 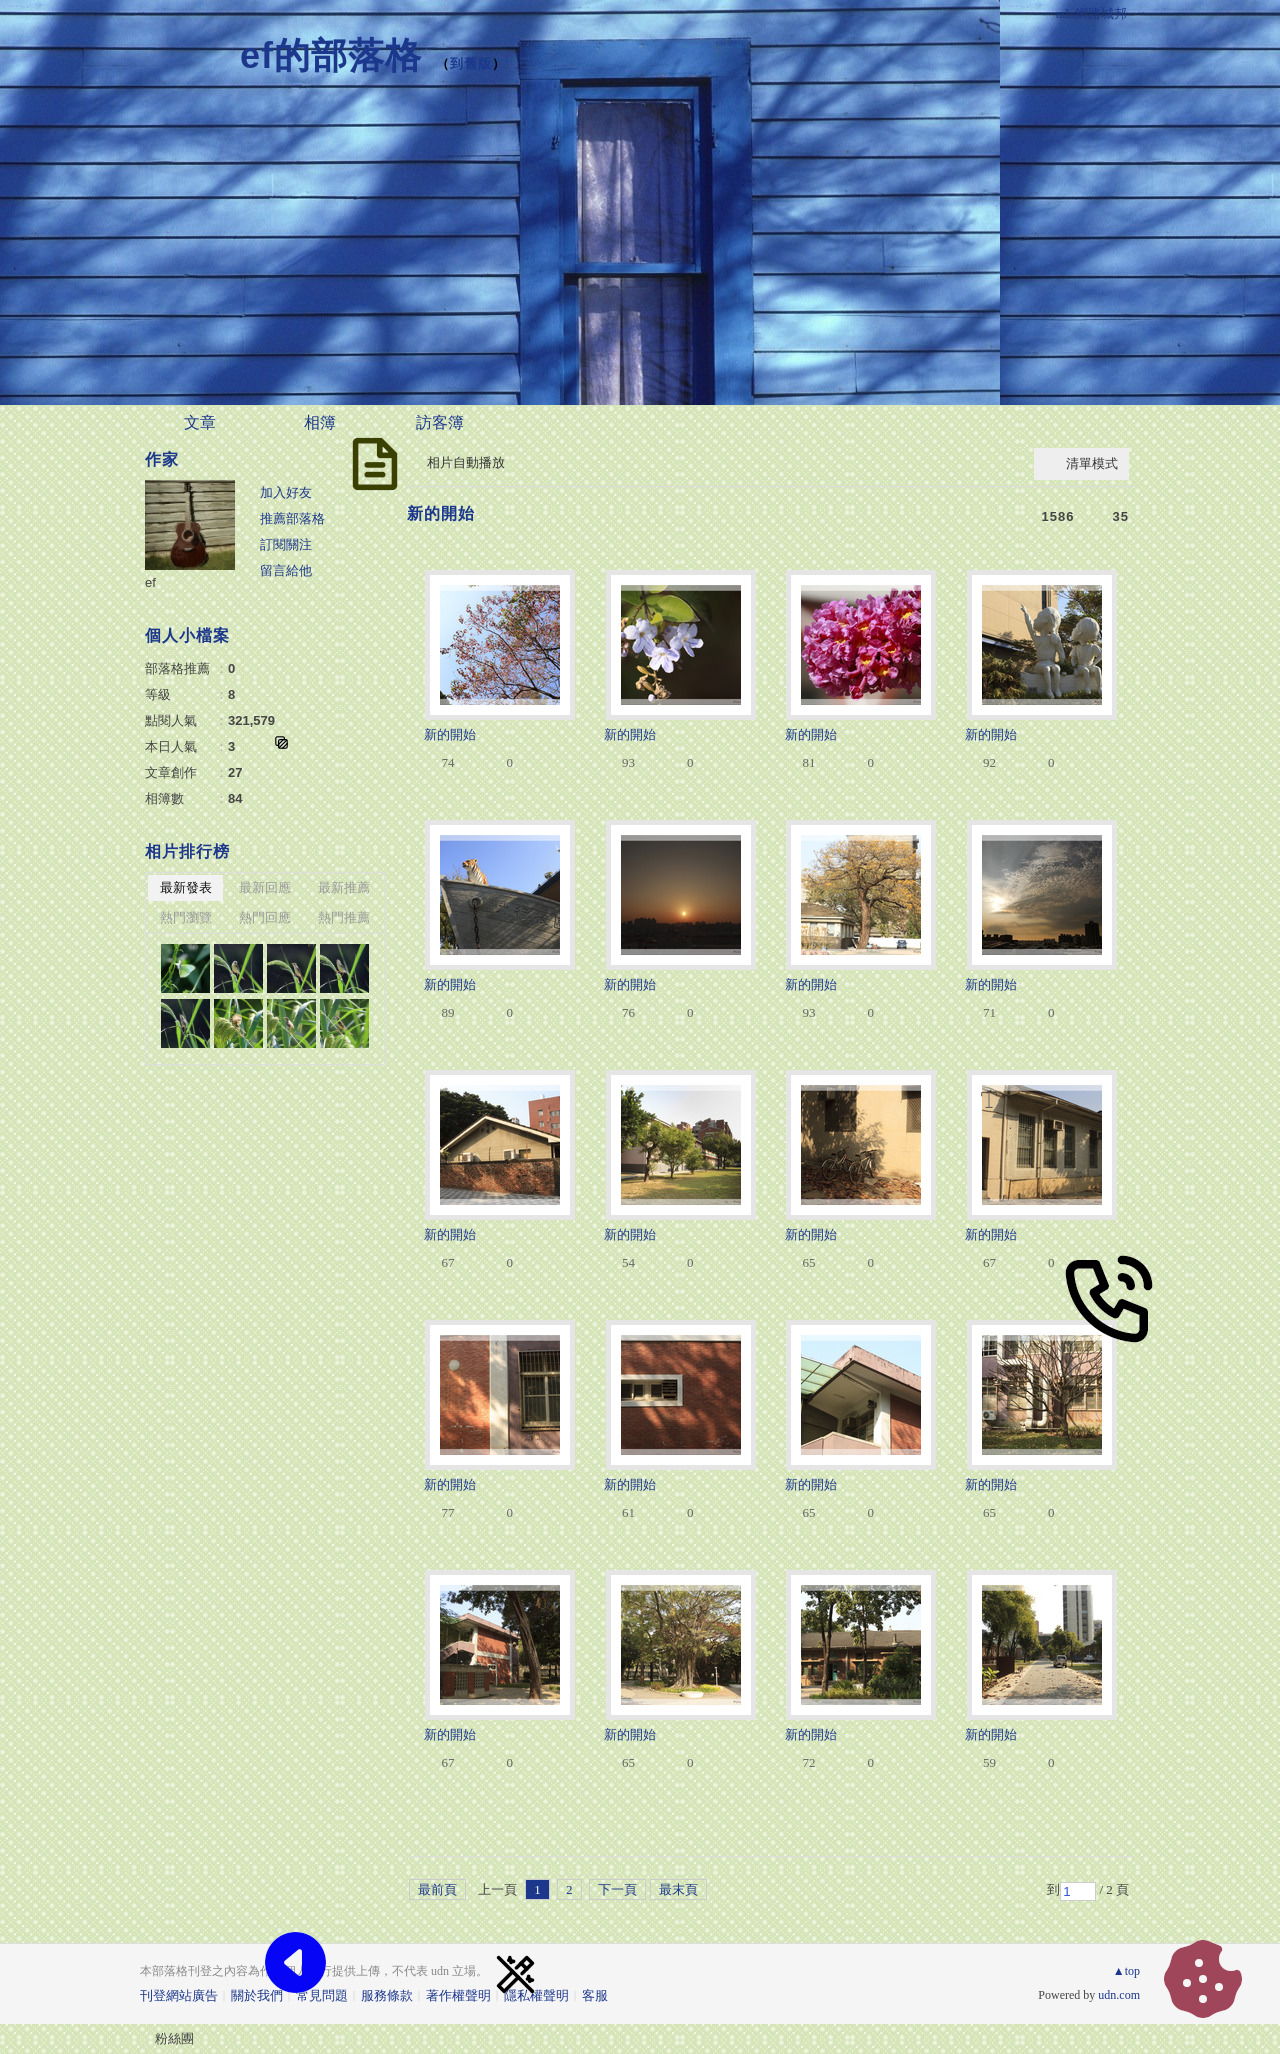 I want to click on format text or access text styling options, so click(x=989, y=1100).